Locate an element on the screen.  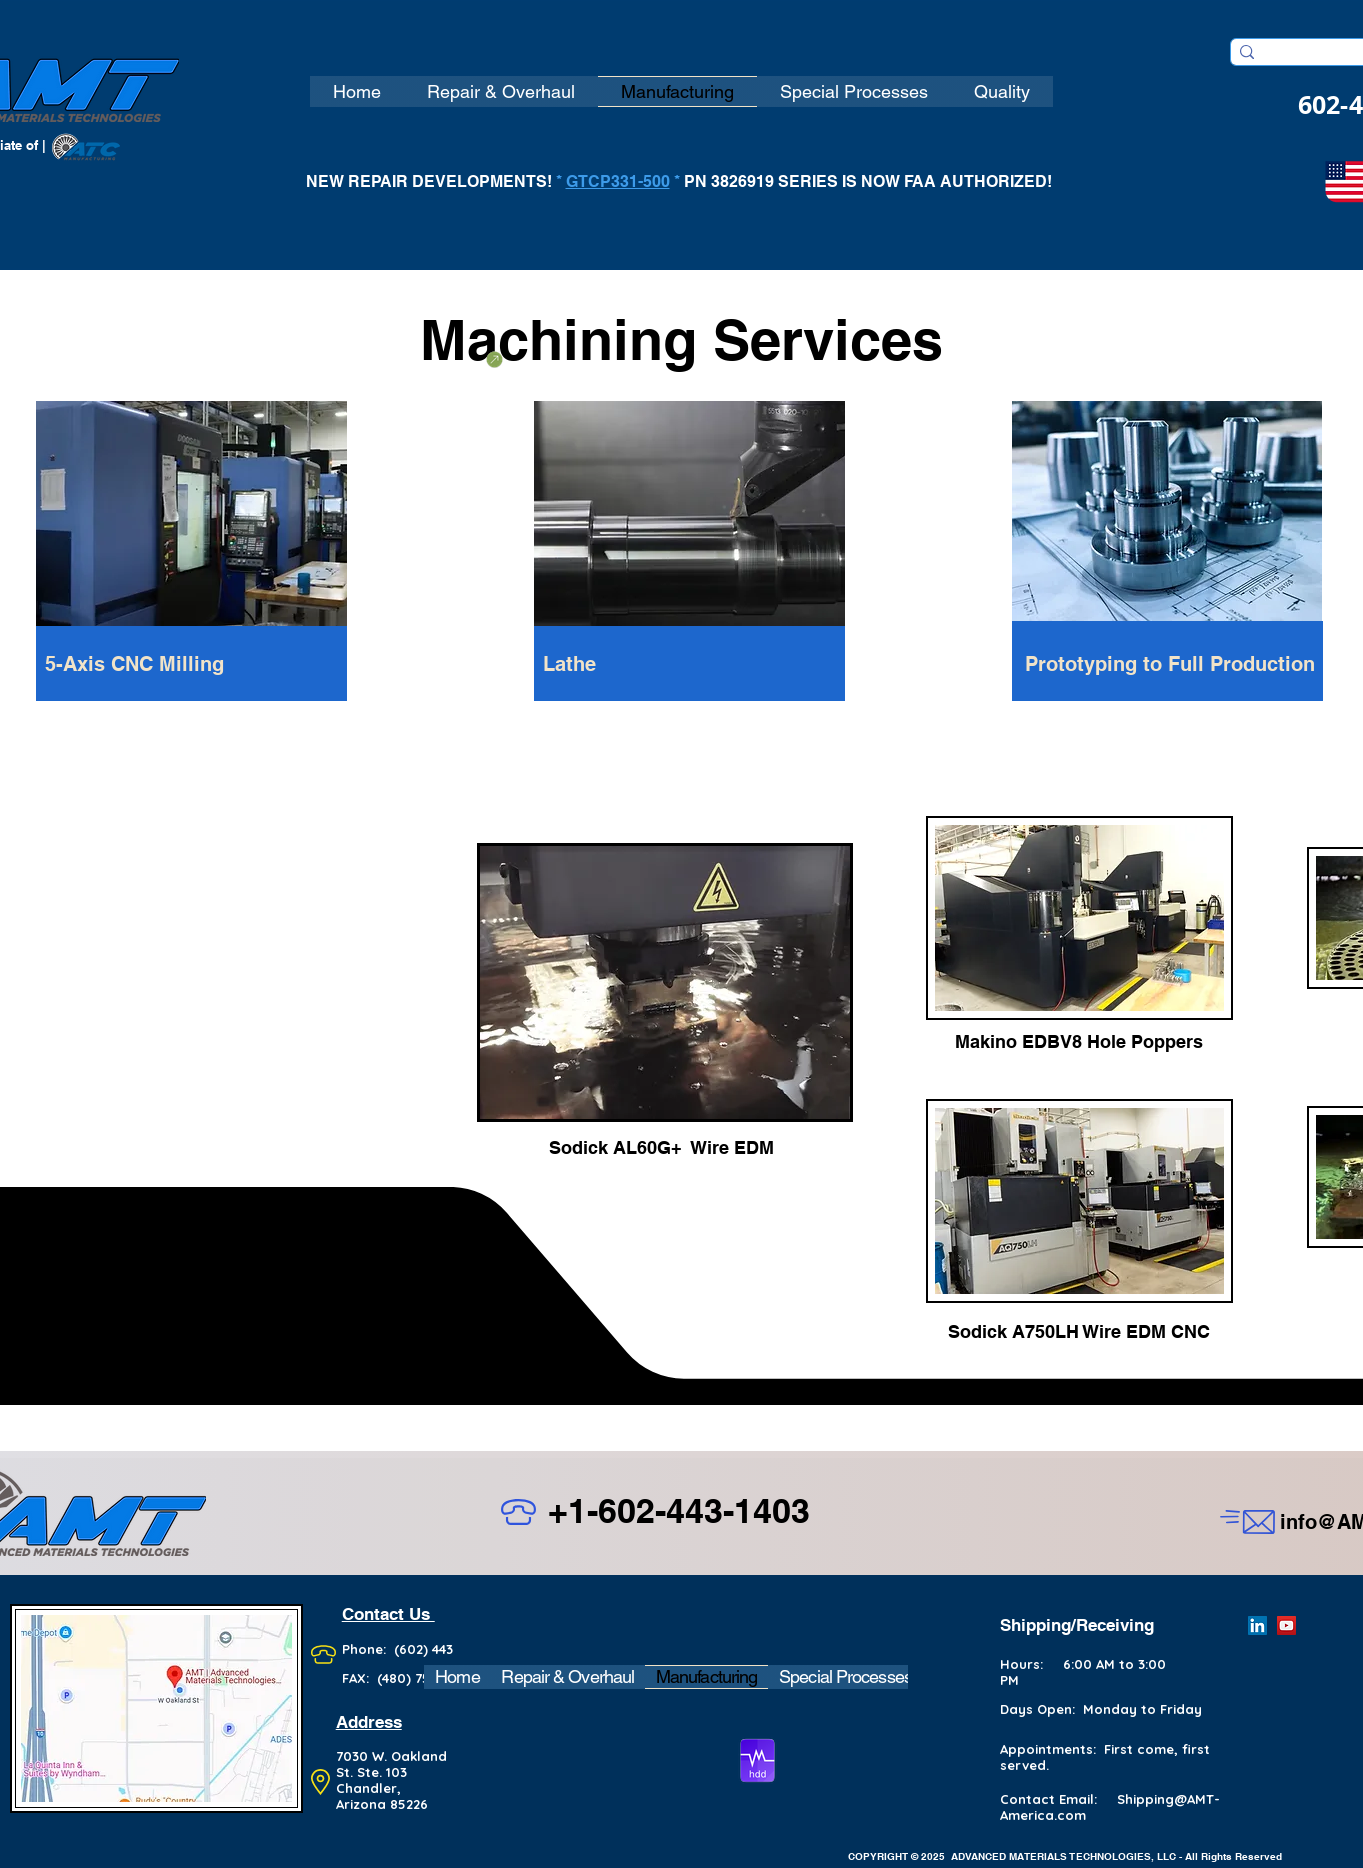
virtualbox hard disk drive file is located at coordinates (757, 1760).